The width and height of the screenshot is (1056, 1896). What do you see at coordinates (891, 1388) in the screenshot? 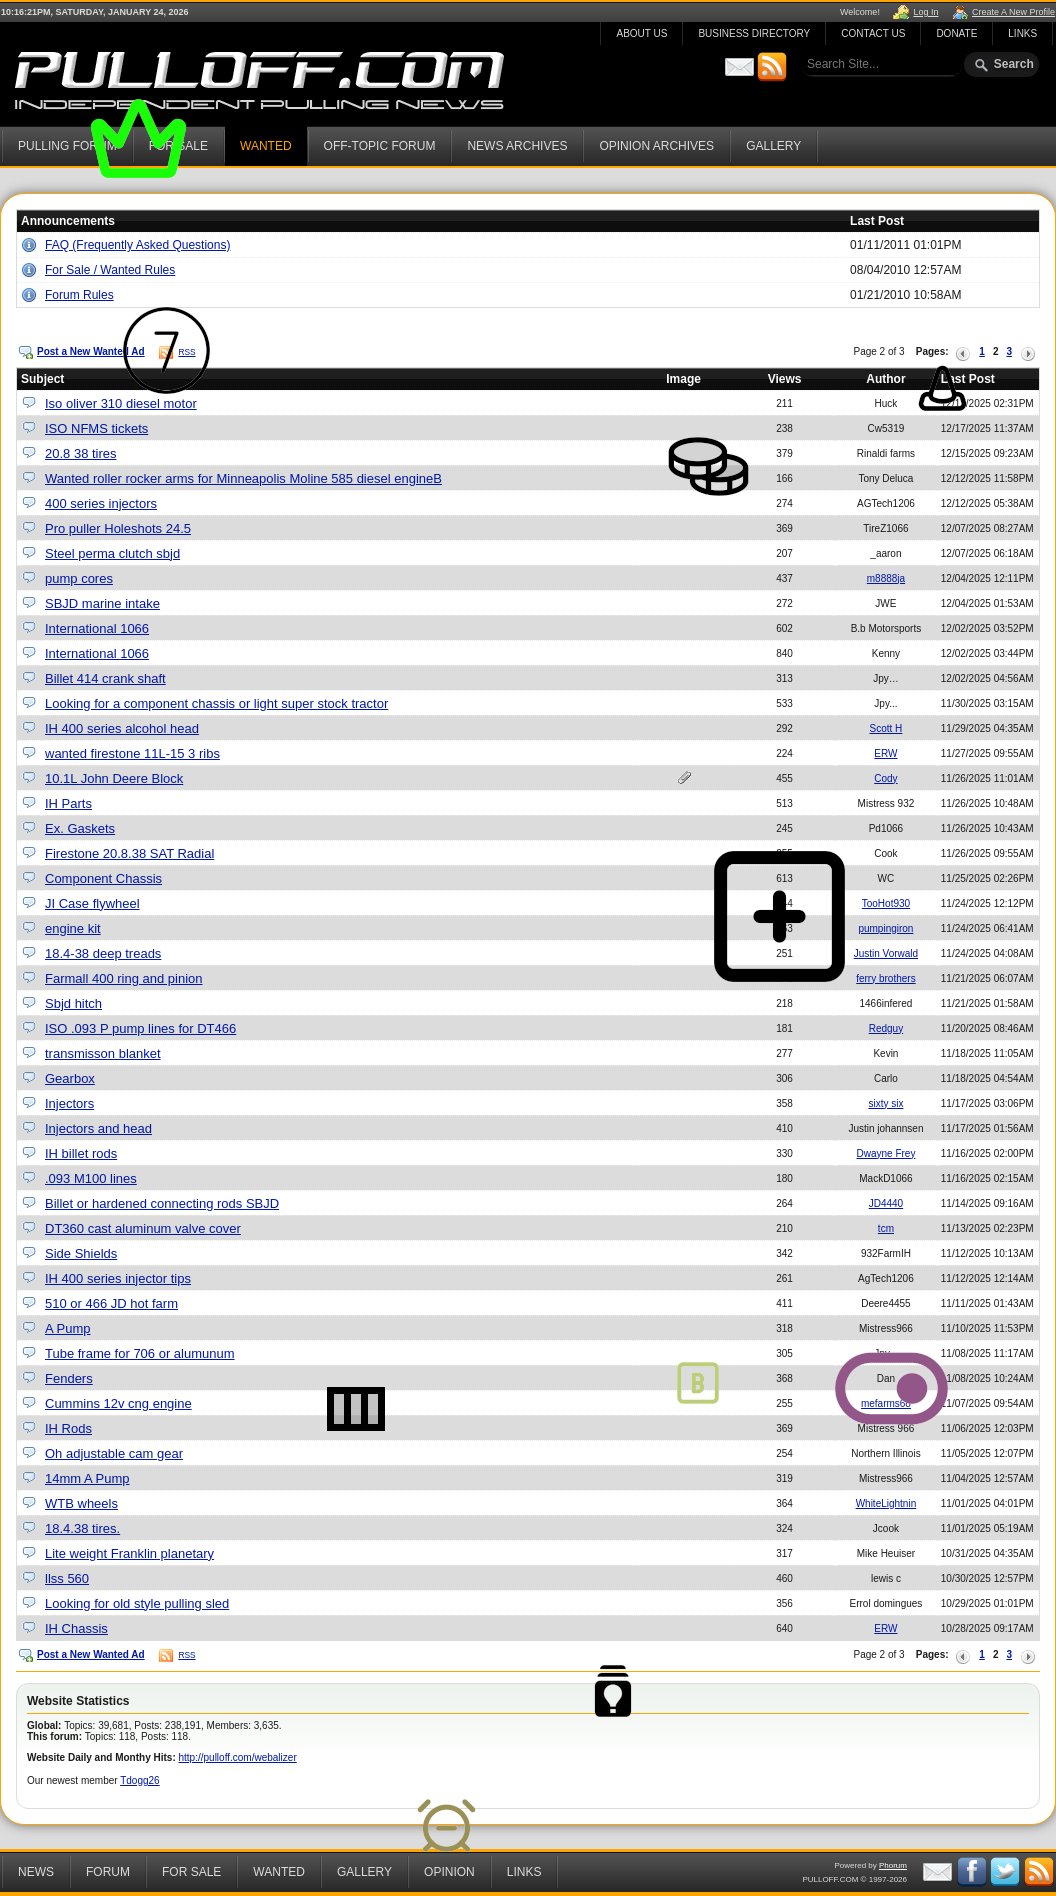
I see `toggle switch in the on position` at bounding box center [891, 1388].